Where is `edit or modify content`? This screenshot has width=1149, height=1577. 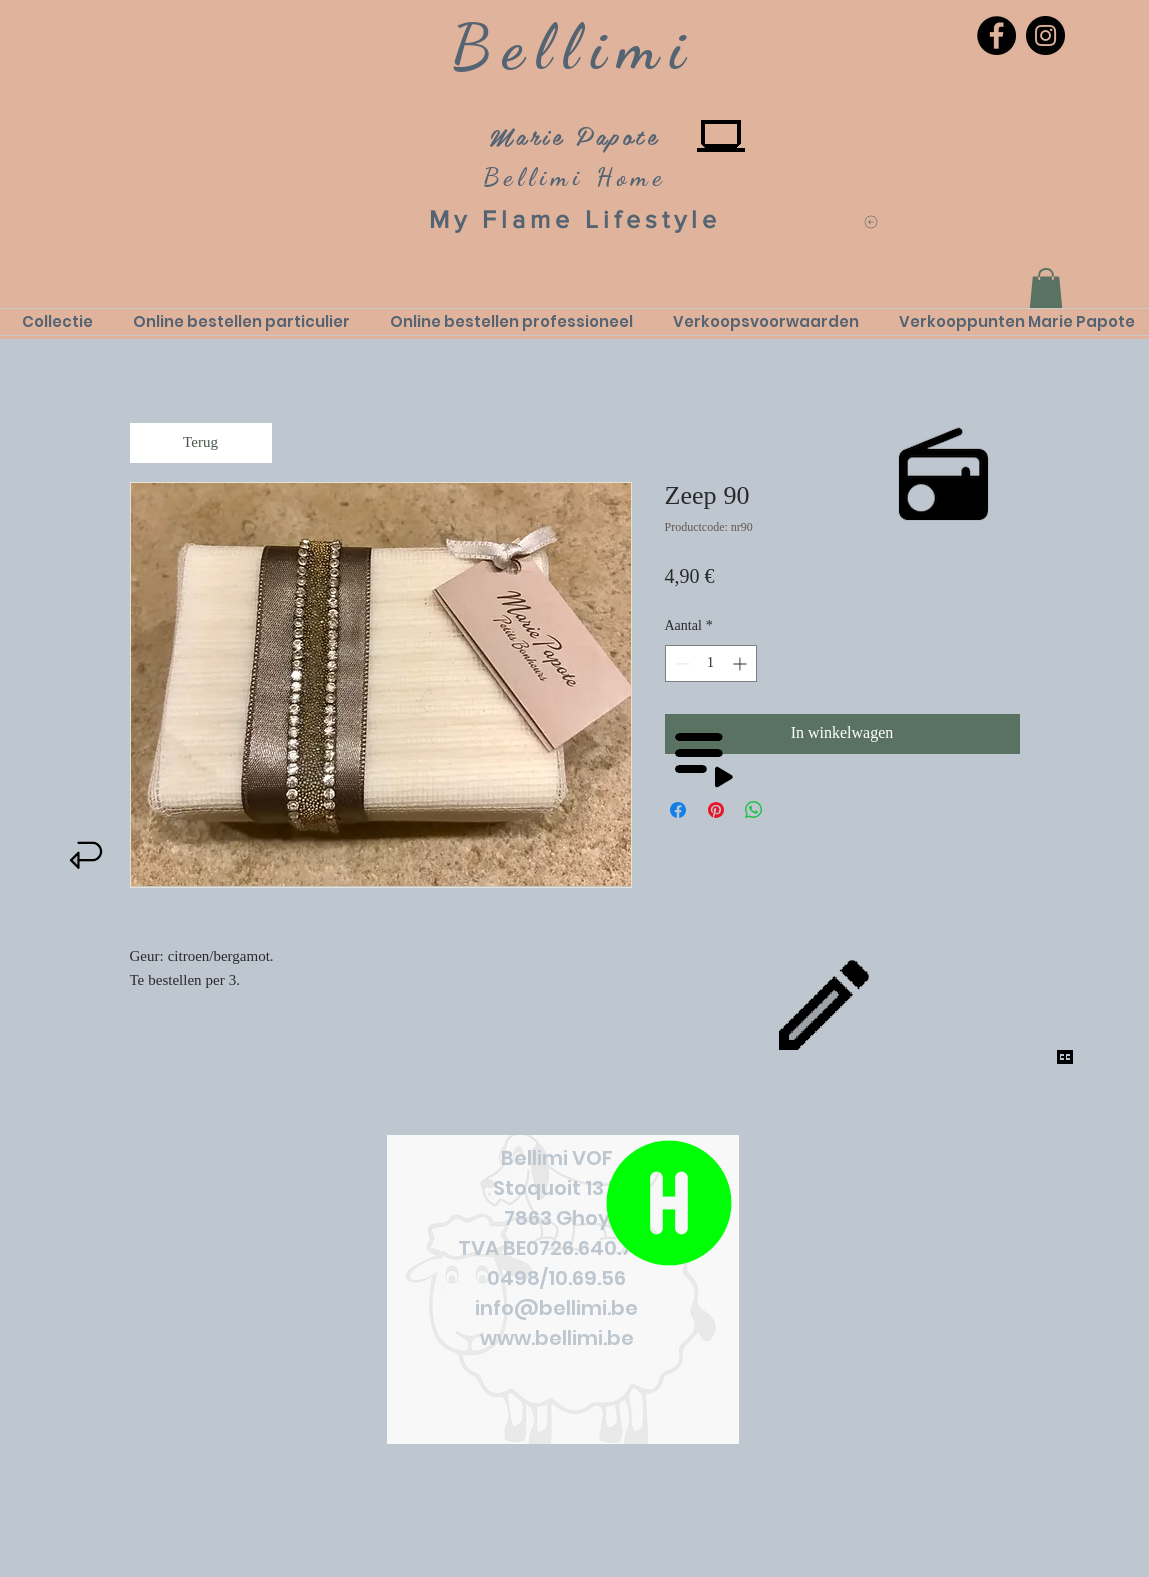 edit or modify content is located at coordinates (824, 1005).